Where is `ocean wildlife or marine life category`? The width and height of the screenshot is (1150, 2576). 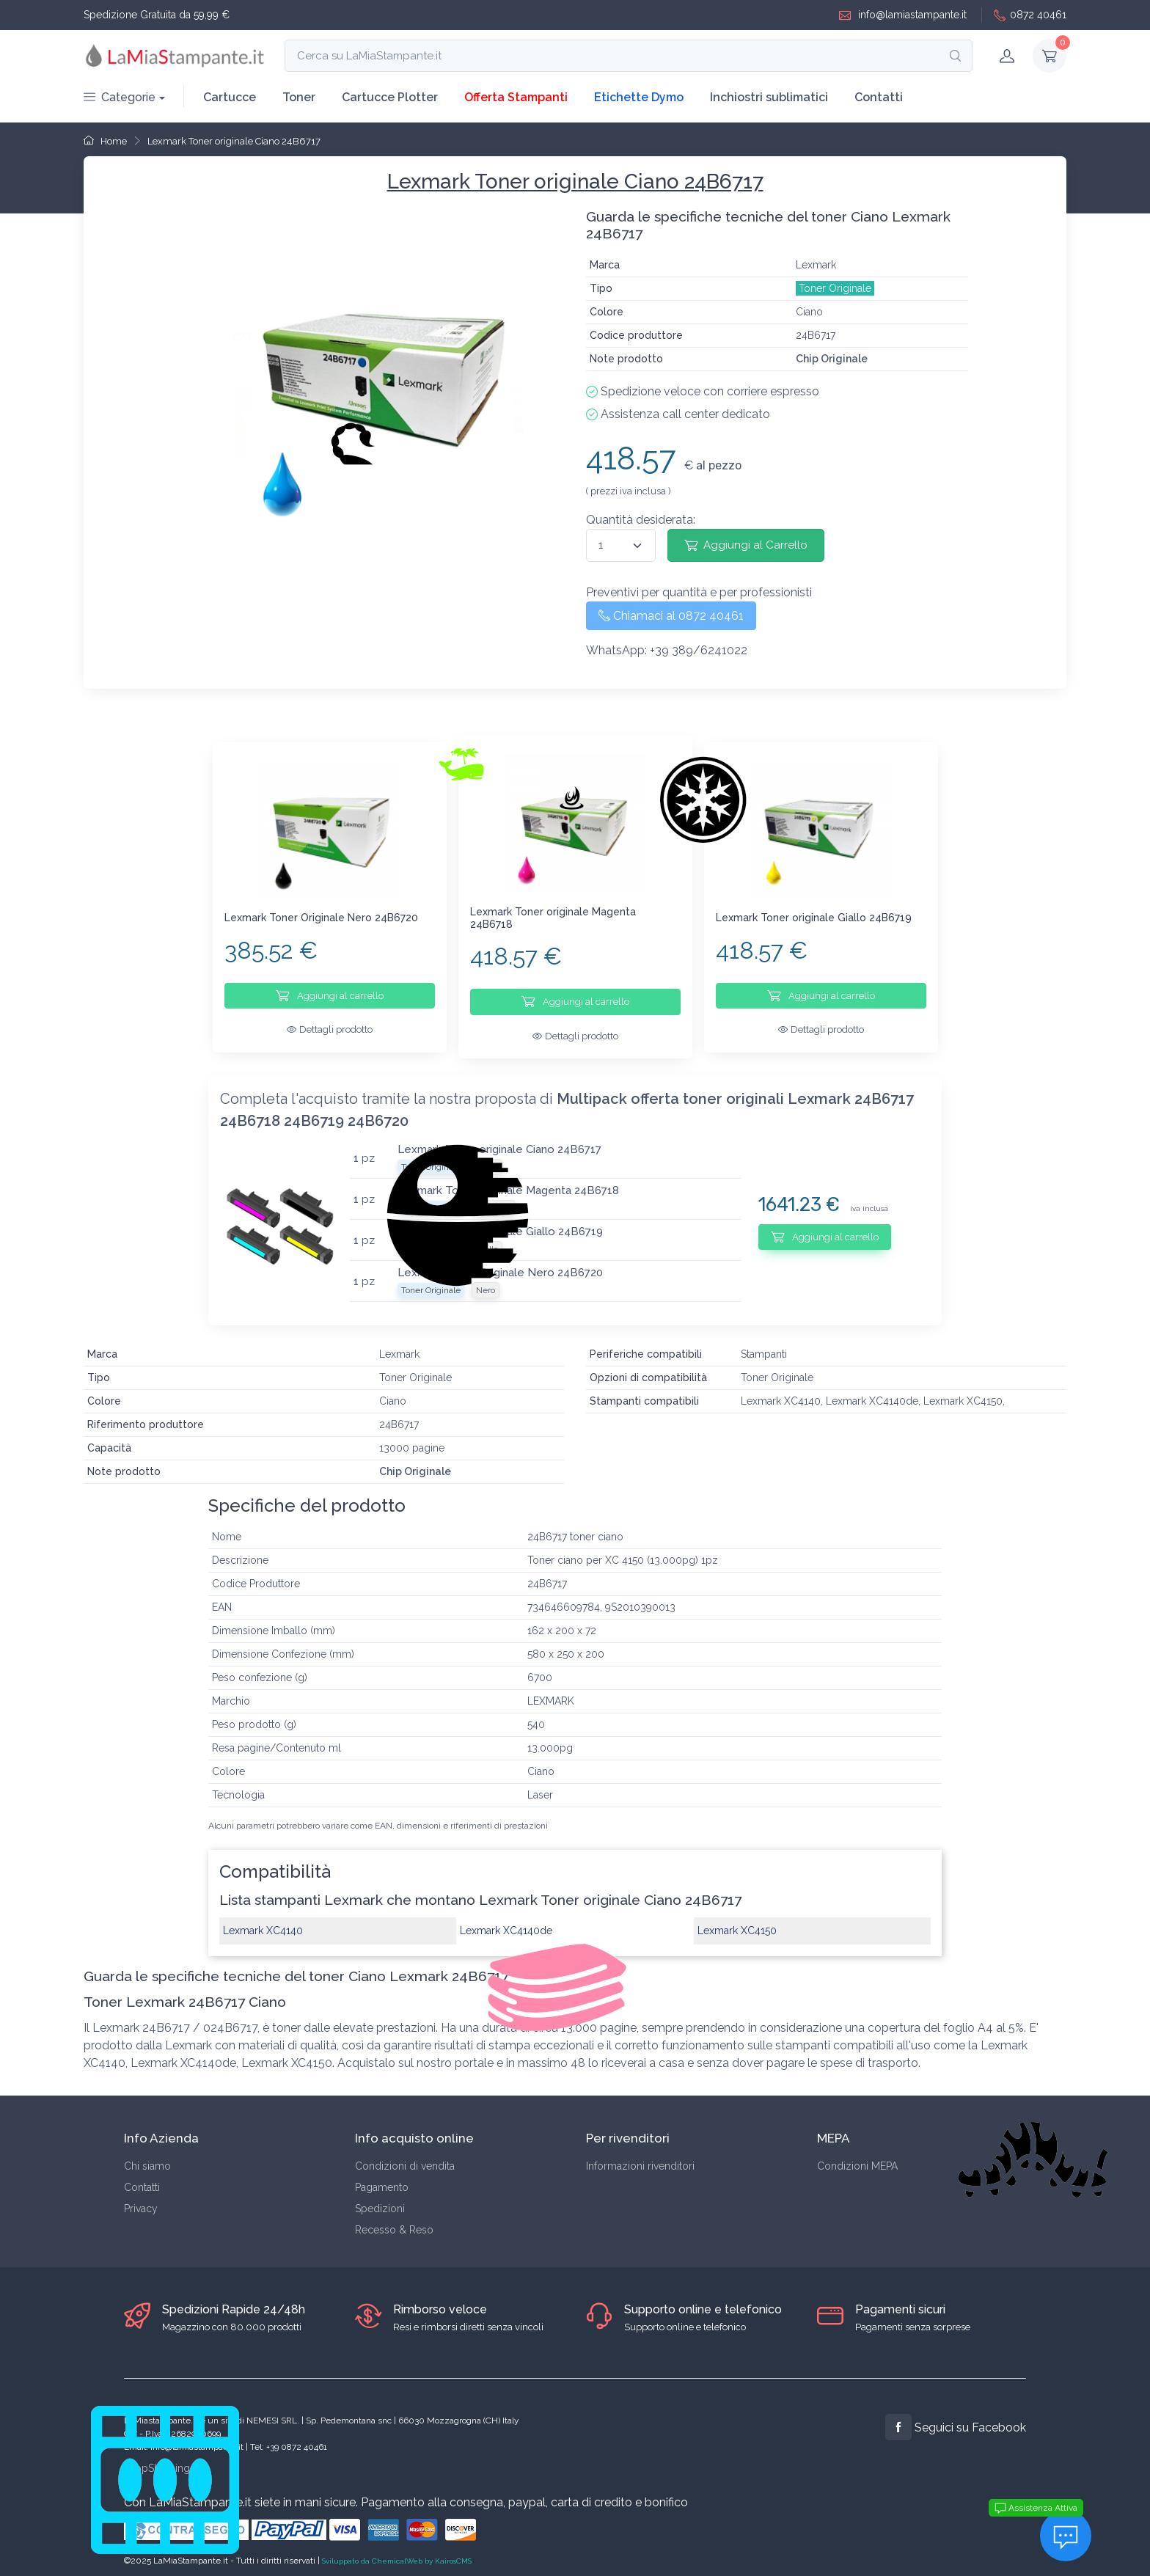
ocean wildlife or marine life category is located at coordinates (461, 764).